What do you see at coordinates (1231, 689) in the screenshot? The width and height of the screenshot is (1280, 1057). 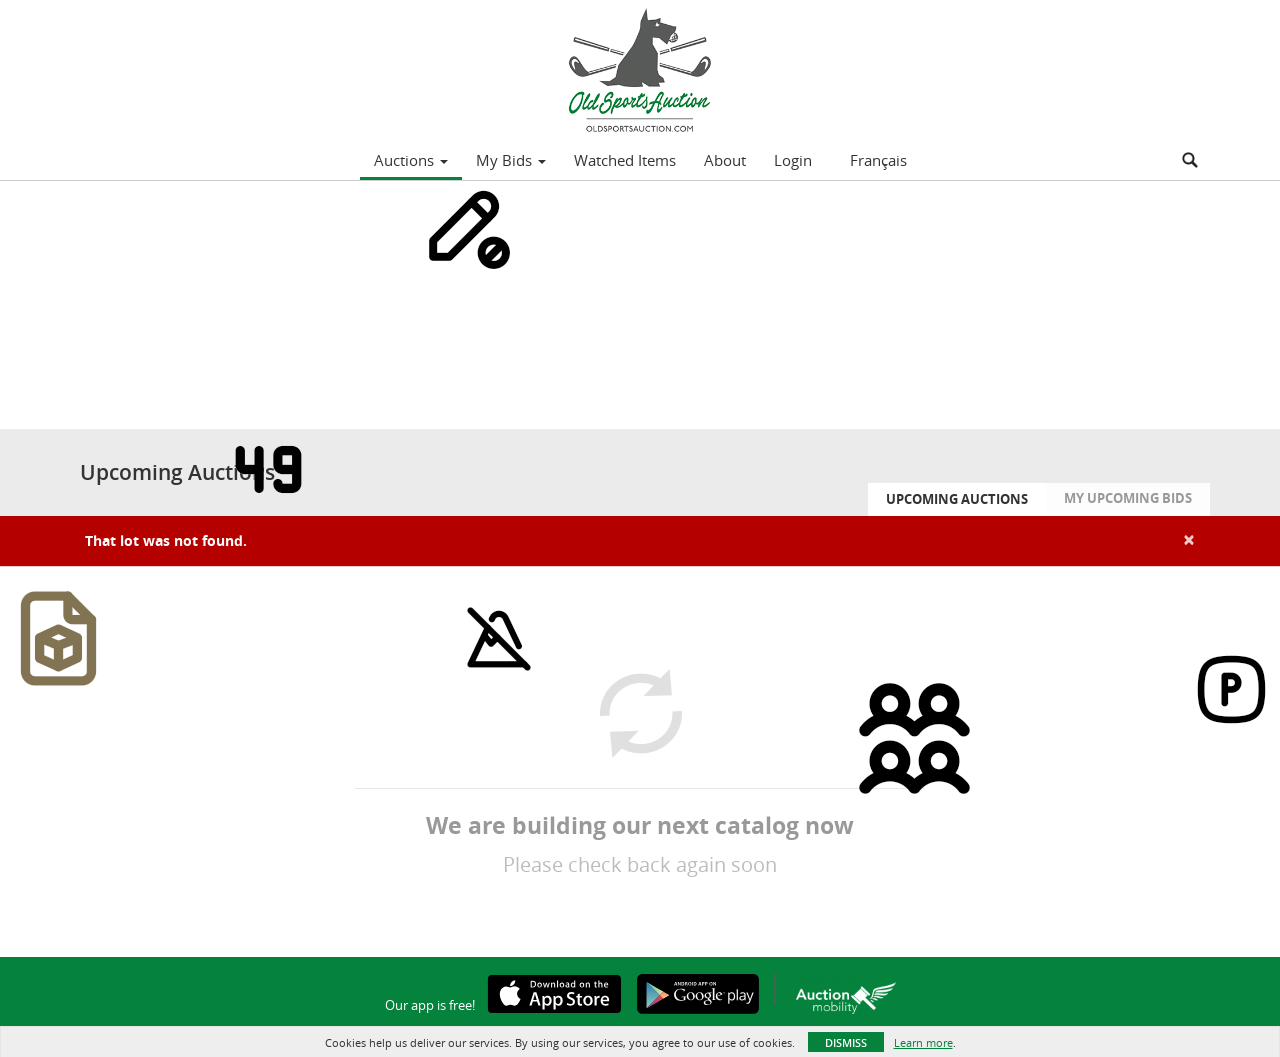 I see `indicates parking availability or location` at bounding box center [1231, 689].